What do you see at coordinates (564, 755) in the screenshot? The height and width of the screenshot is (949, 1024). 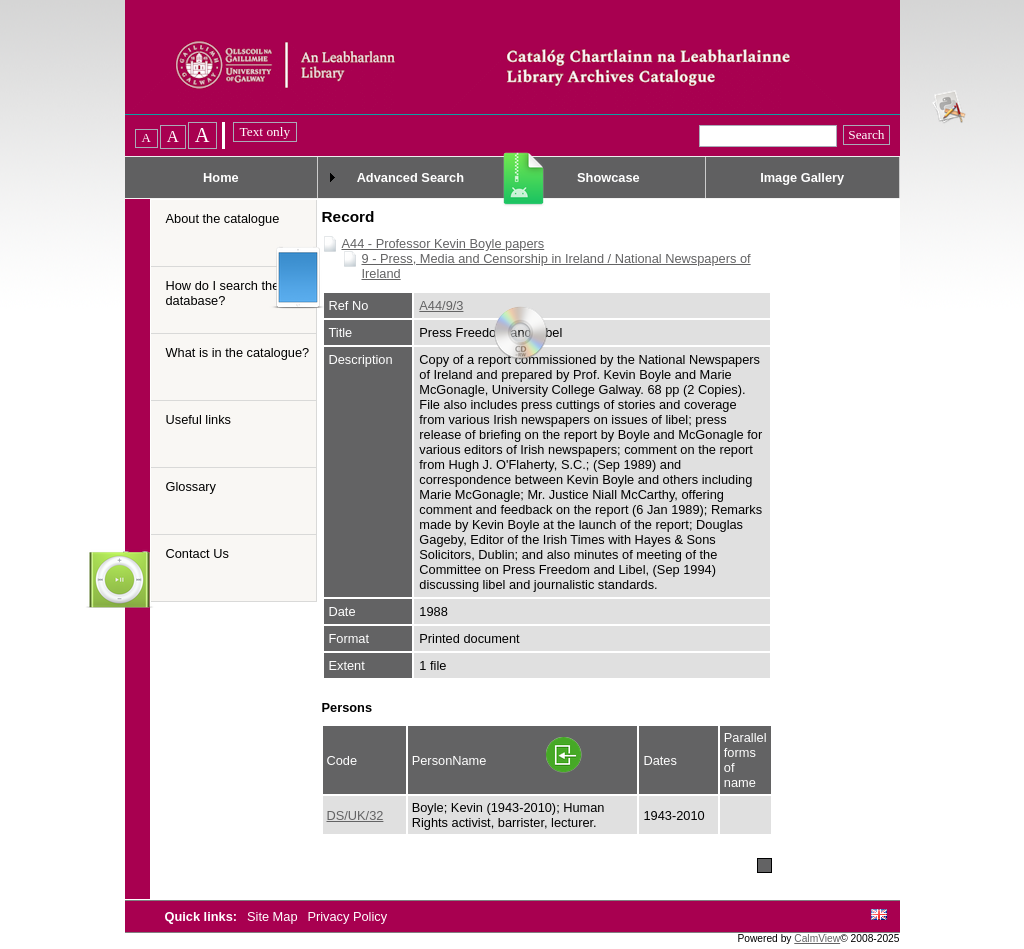 I see `log out of your account` at bounding box center [564, 755].